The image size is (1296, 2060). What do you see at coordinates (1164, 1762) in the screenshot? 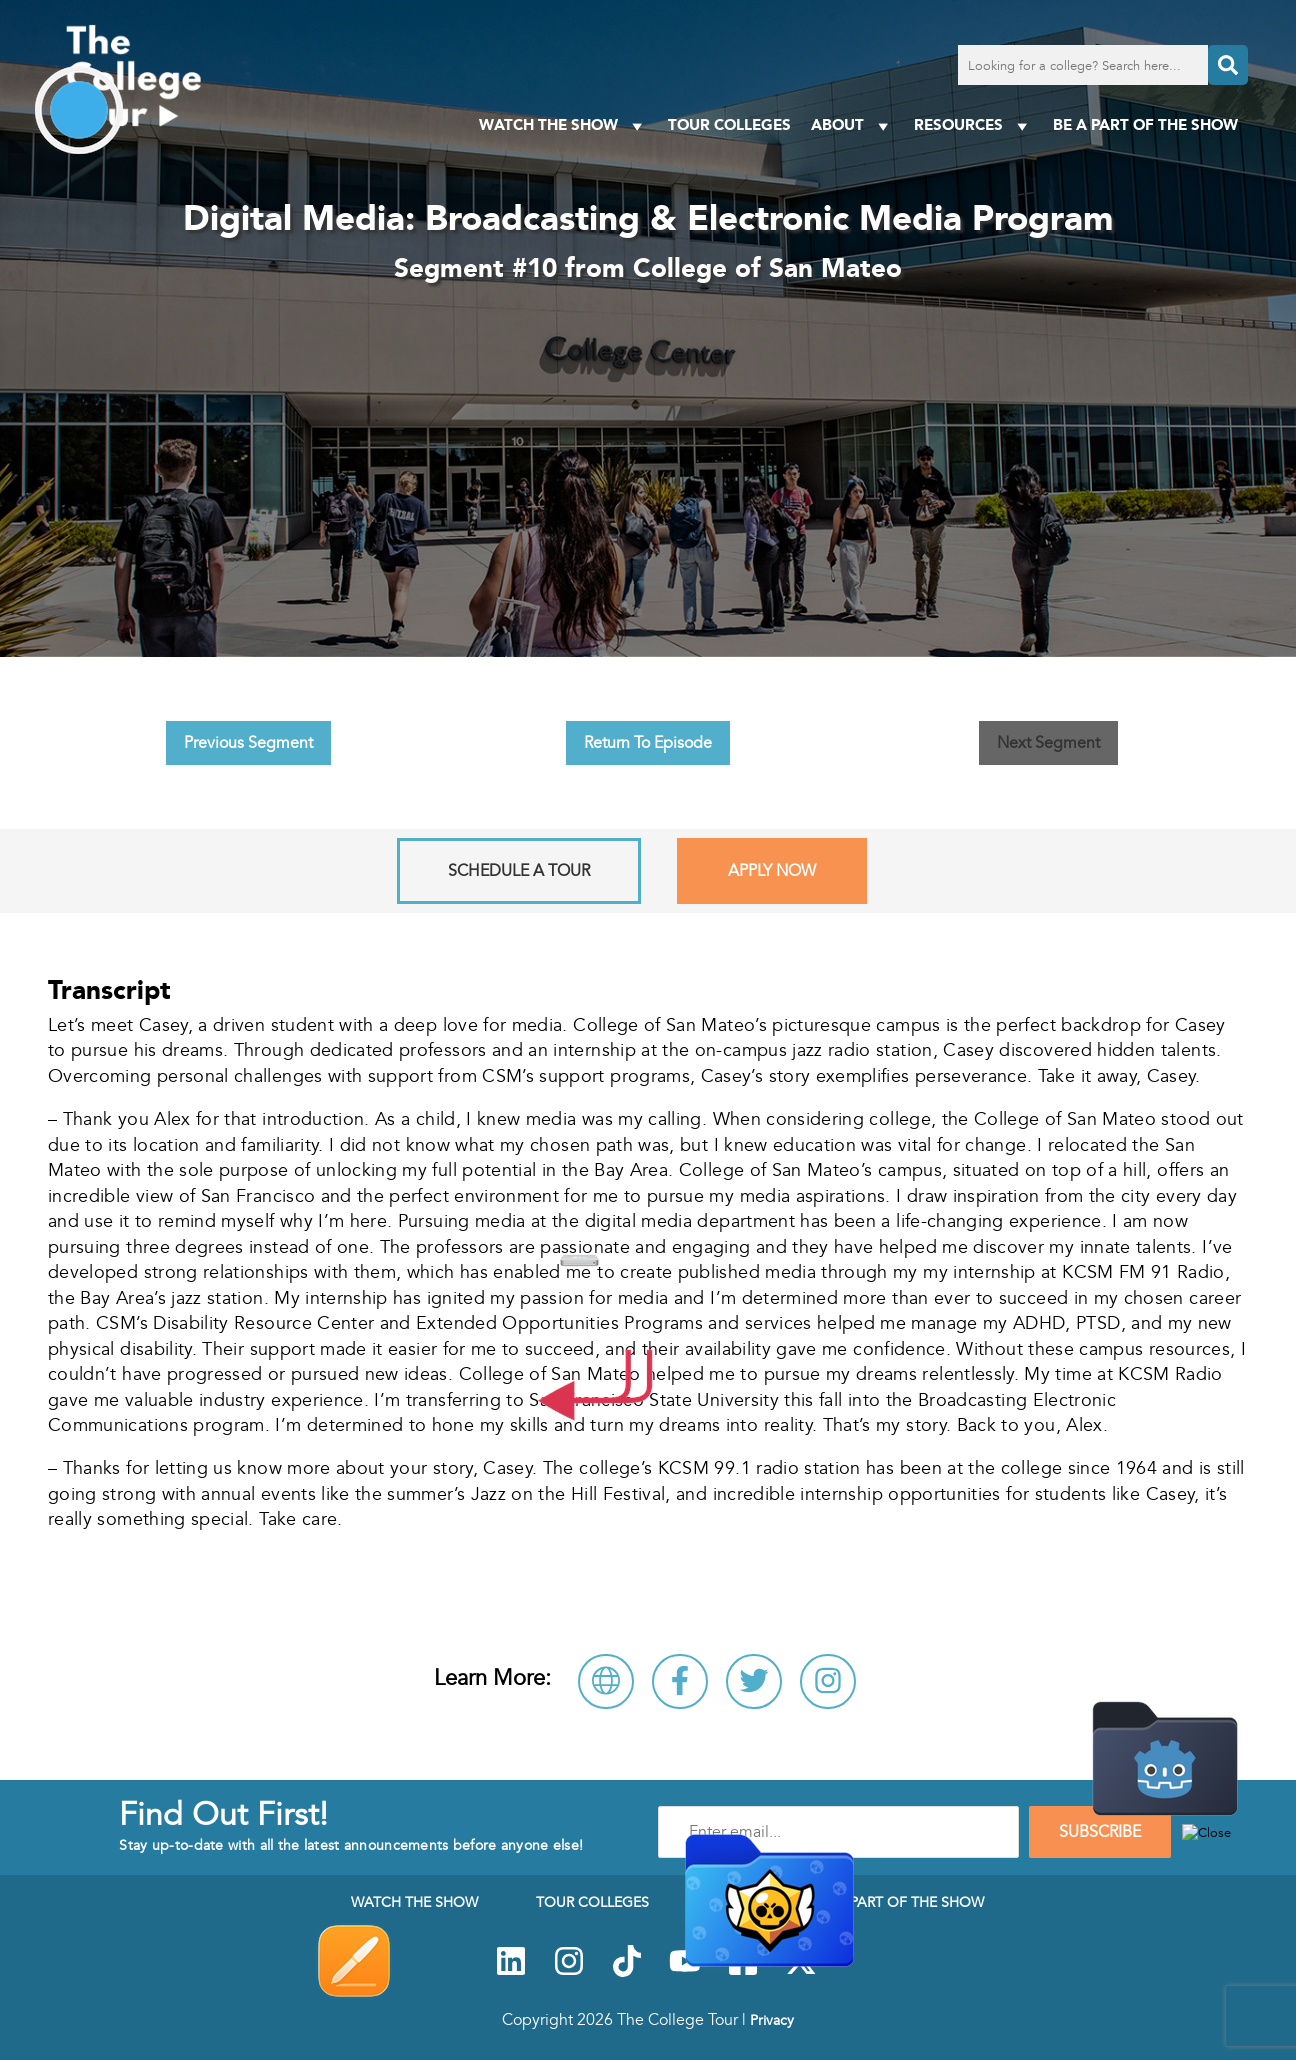
I see `folder containing Godot game engine project files` at bounding box center [1164, 1762].